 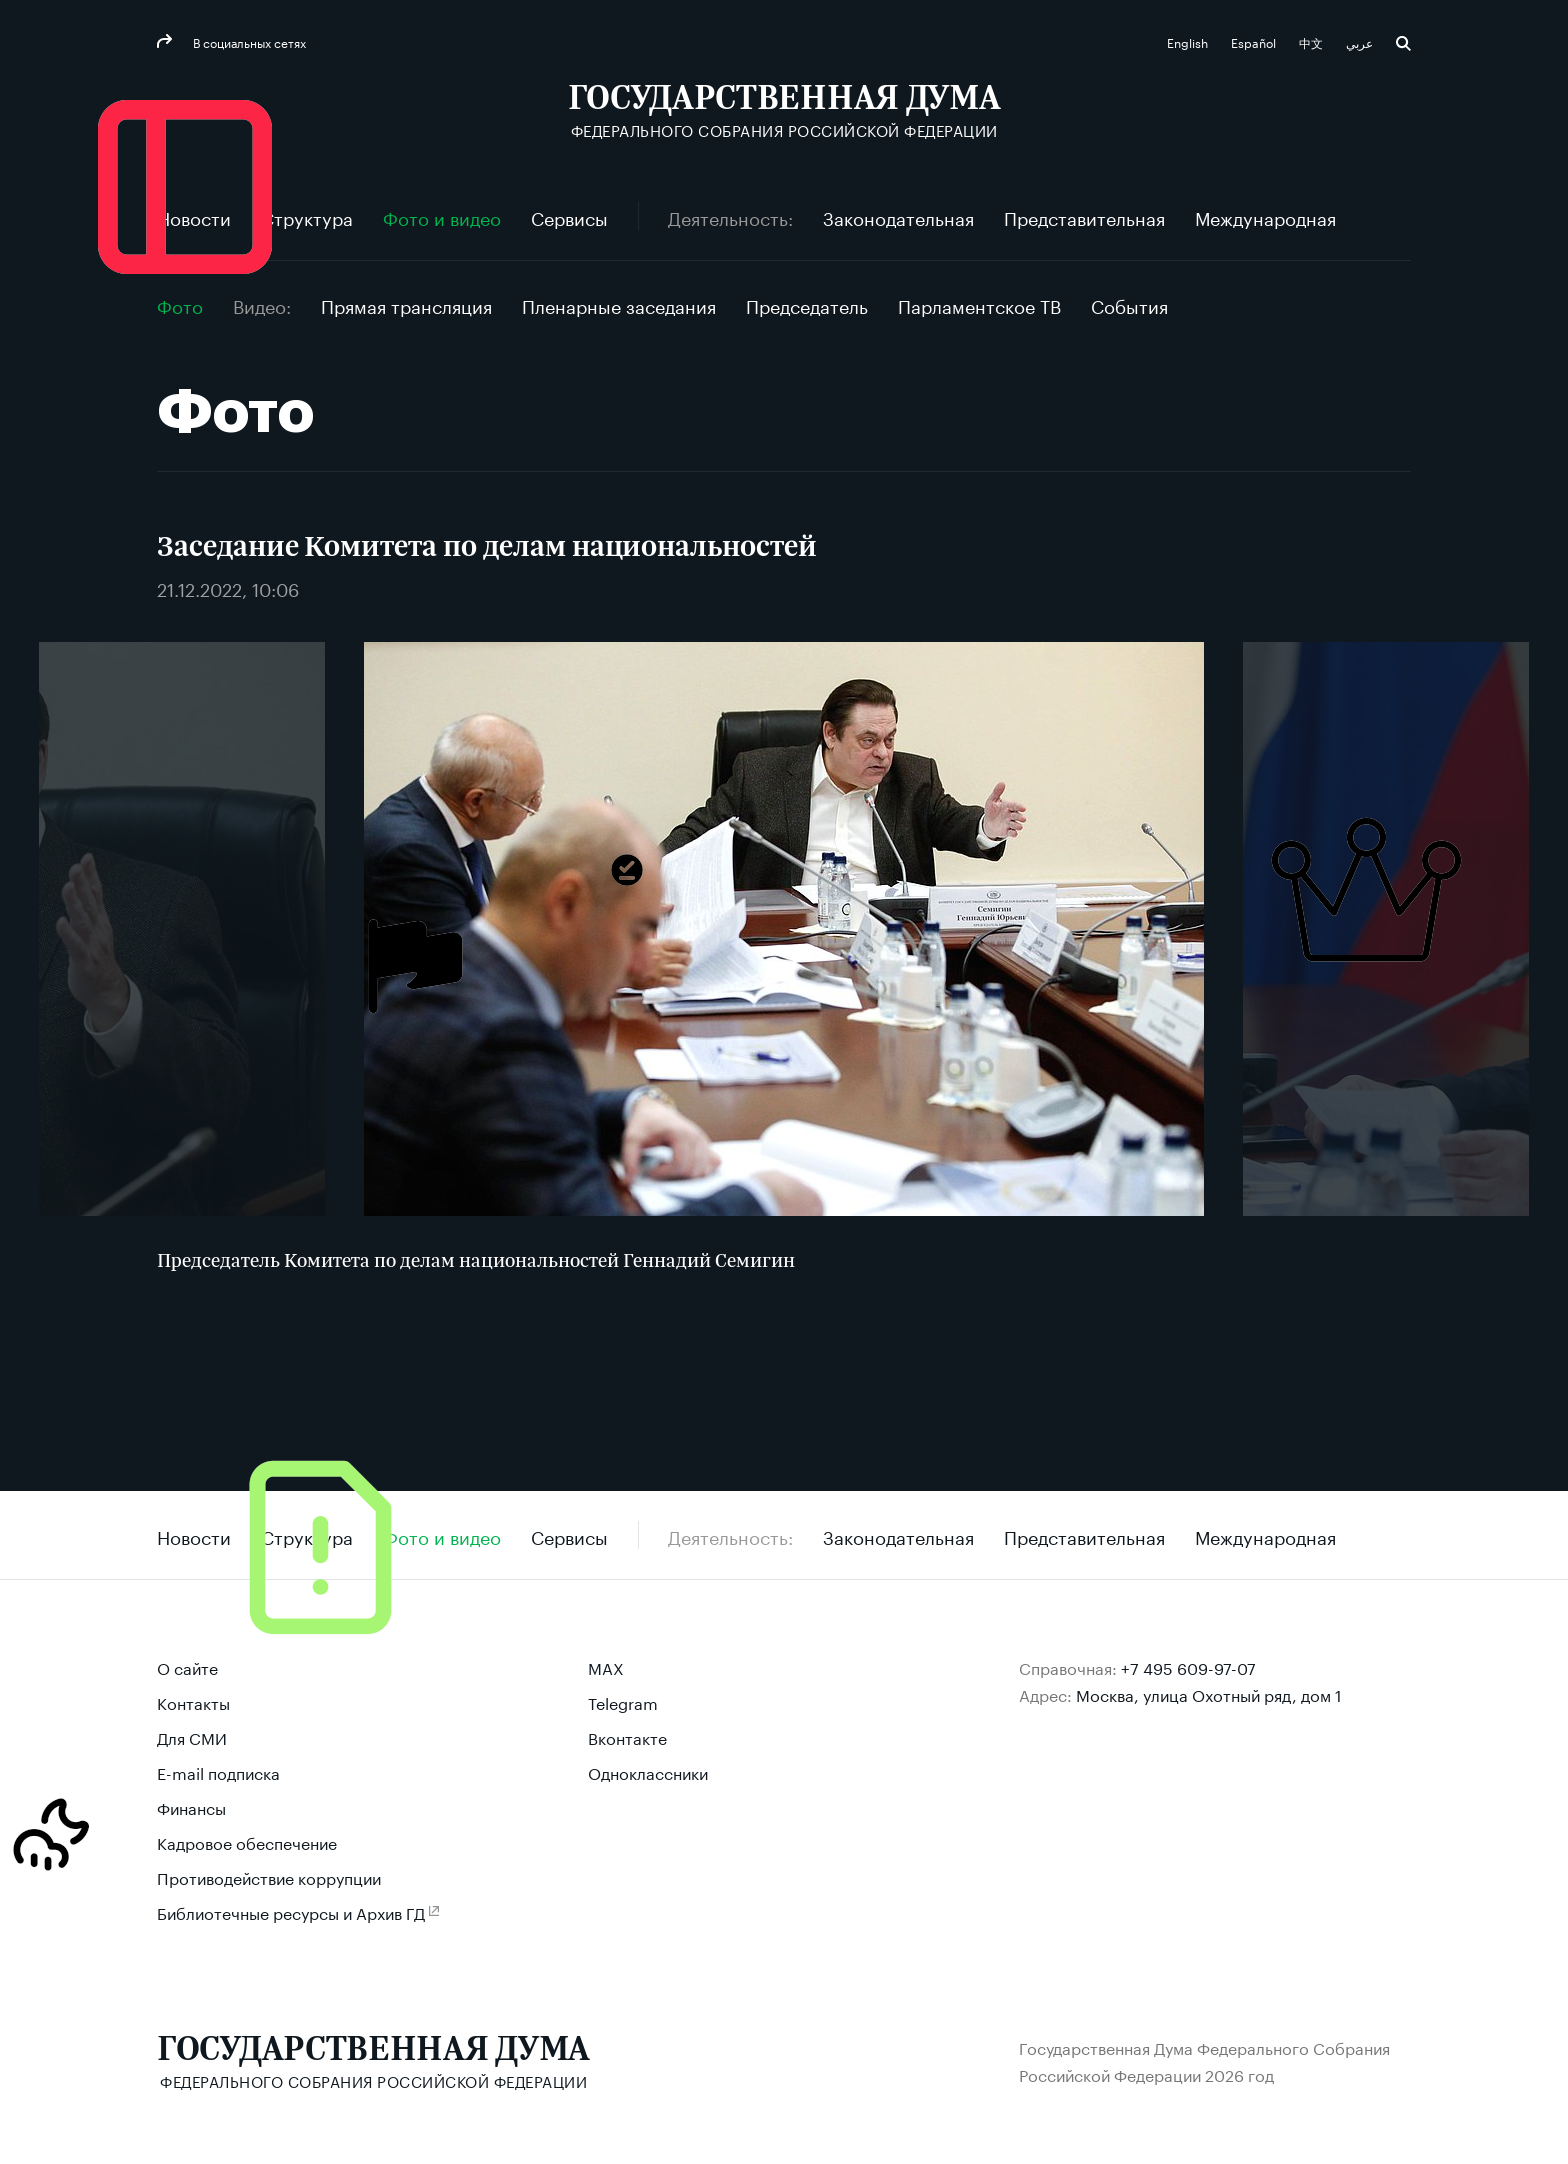 What do you see at coordinates (413, 968) in the screenshot?
I see `report or flag a message` at bounding box center [413, 968].